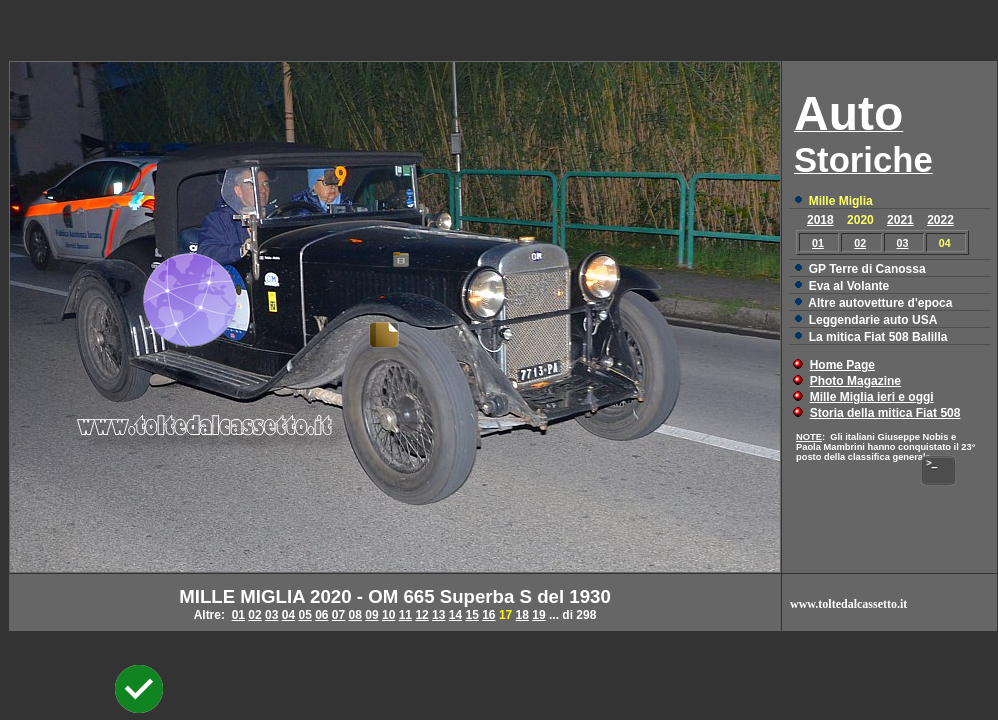 The width and height of the screenshot is (998, 720). I want to click on open the terminal application, so click(938, 470).